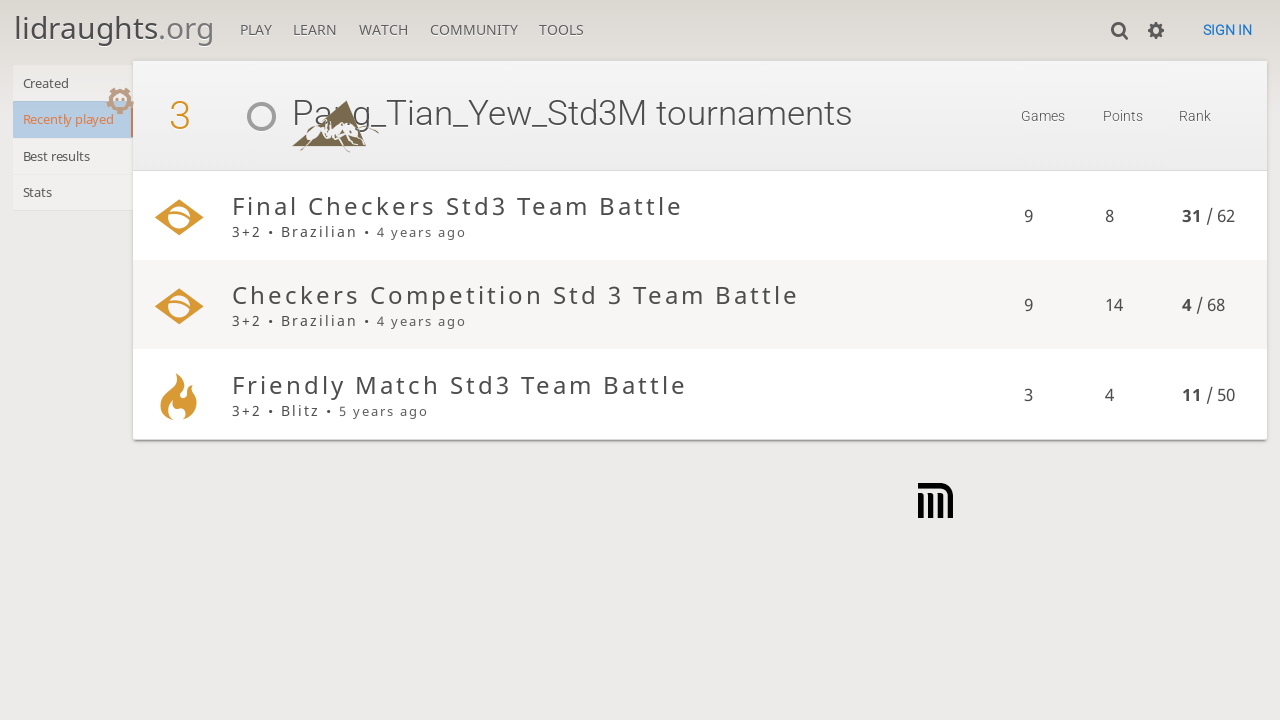  Describe the element at coordinates (120, 101) in the screenshot. I see `etcd distributed key-value store logo` at that location.